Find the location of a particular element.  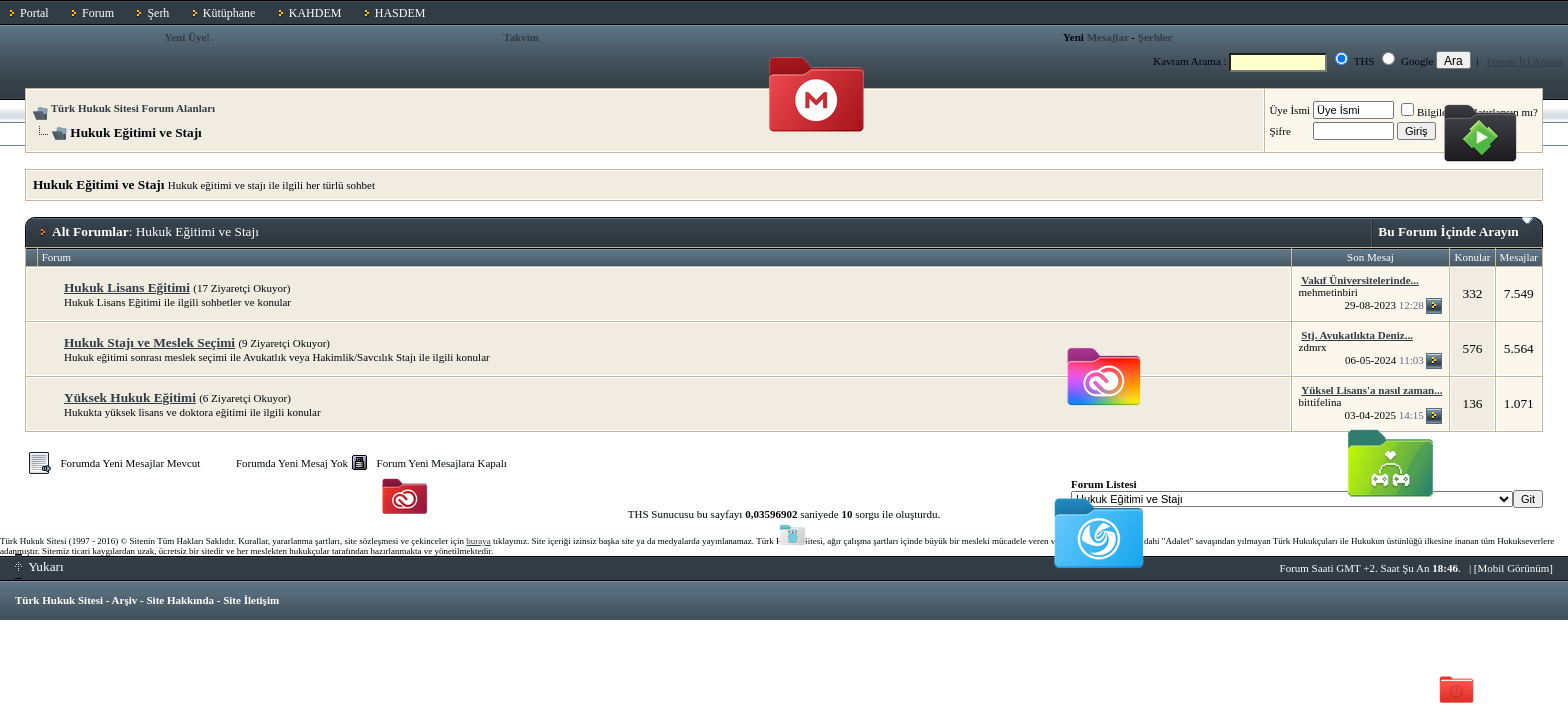

open folder containing Go programming files is located at coordinates (792, 535).